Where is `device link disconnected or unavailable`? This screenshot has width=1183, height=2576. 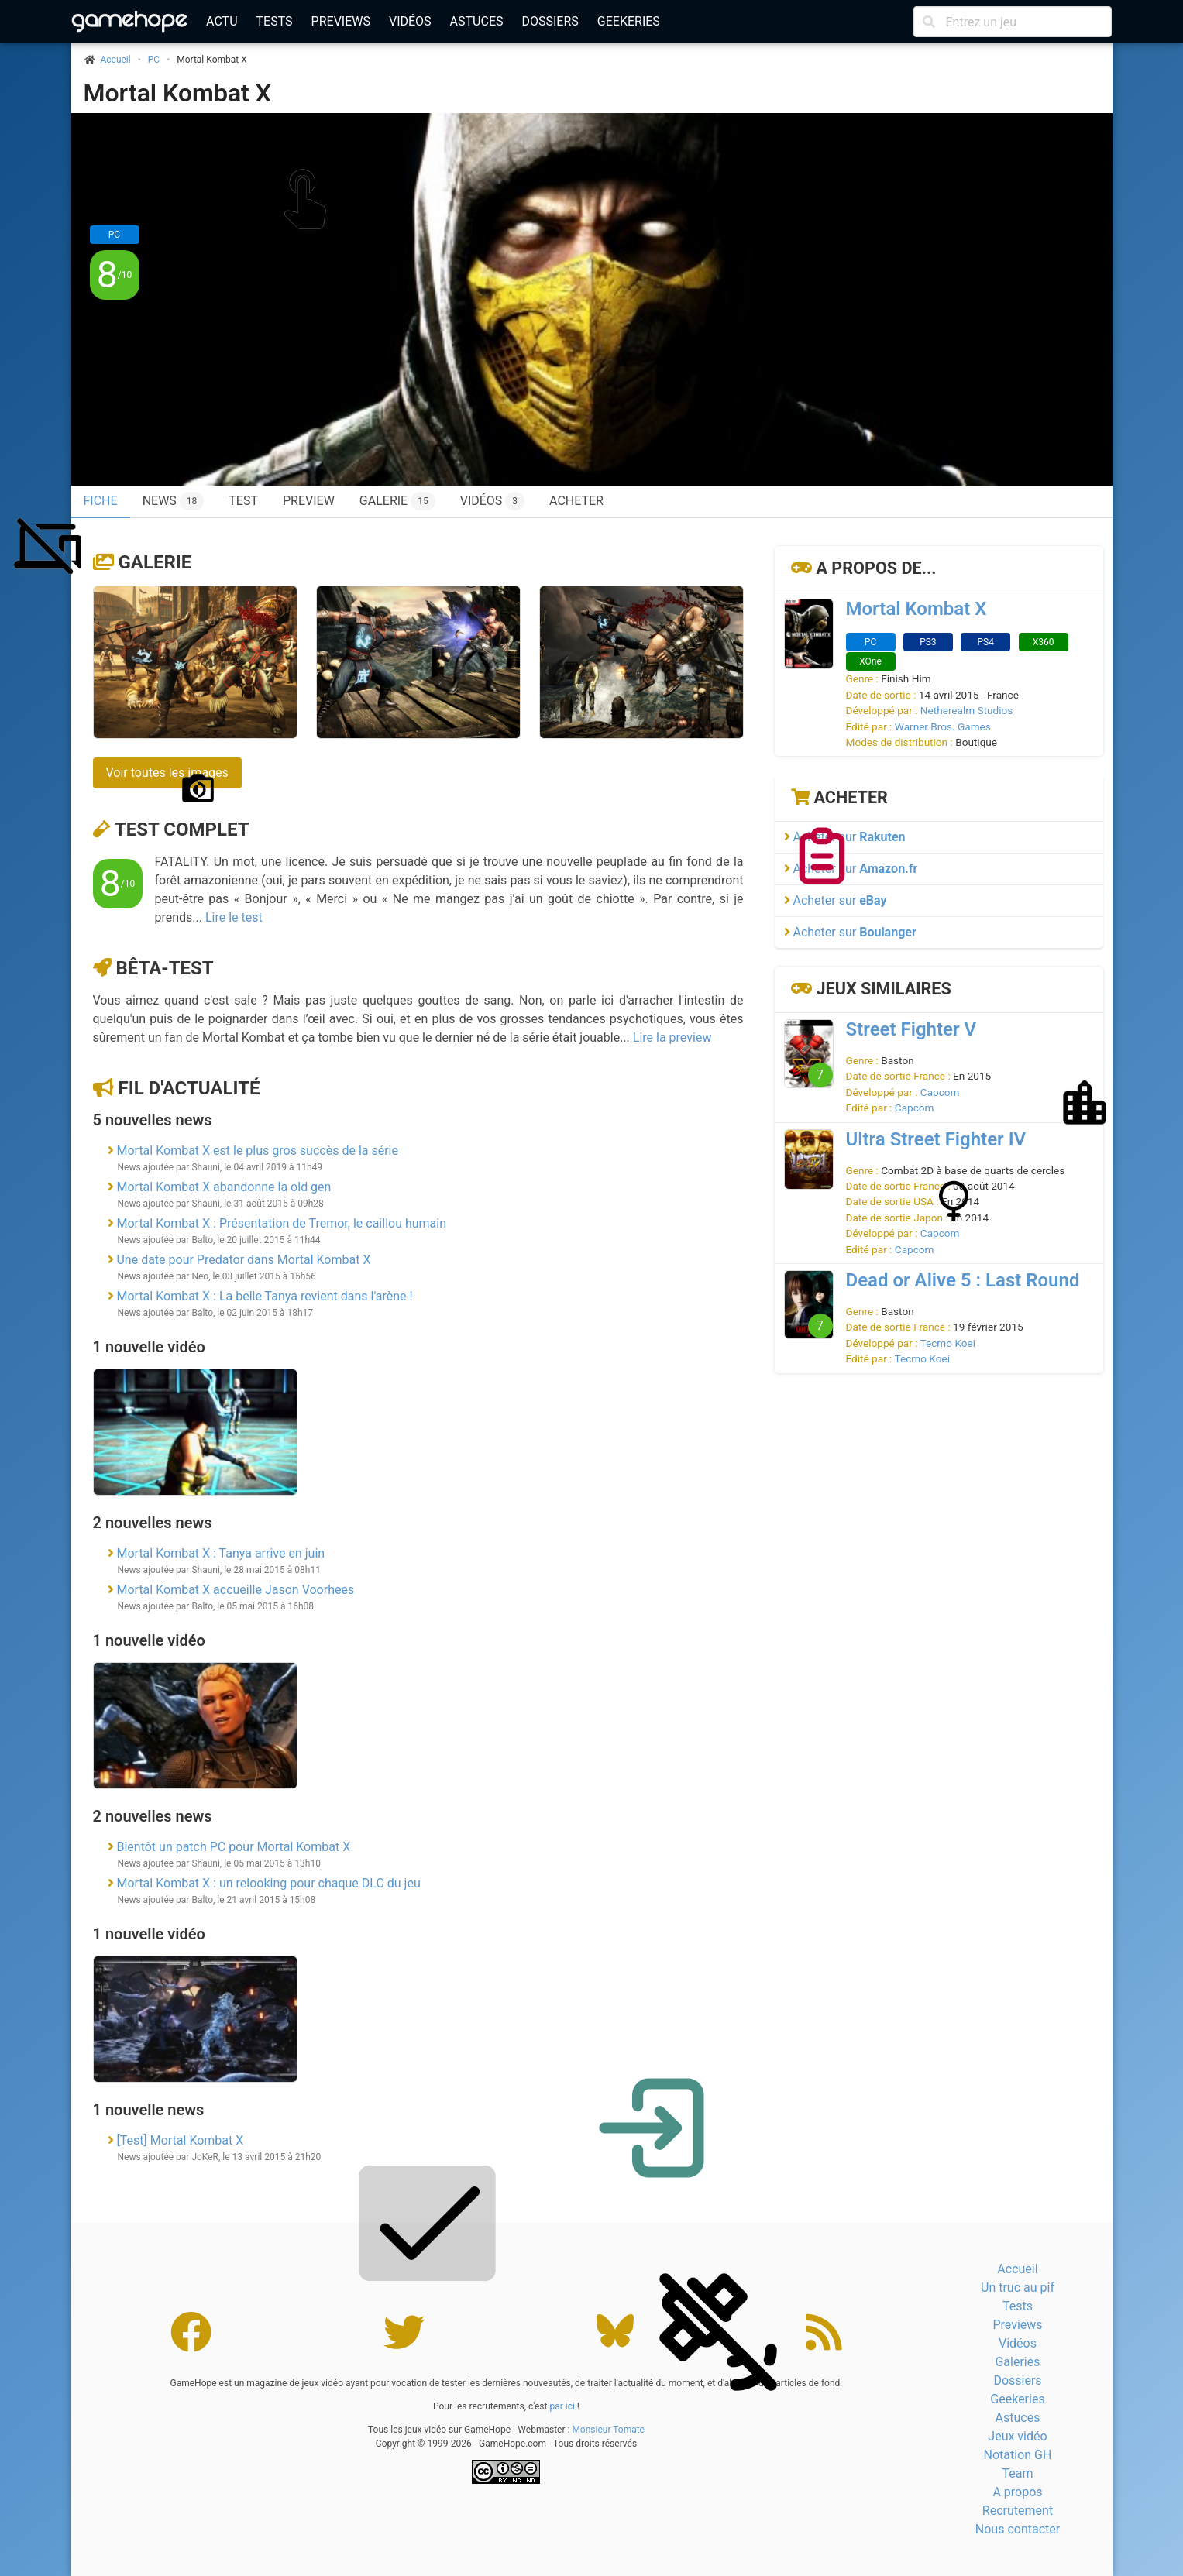
device link disconnected or unavailable is located at coordinates (47, 546).